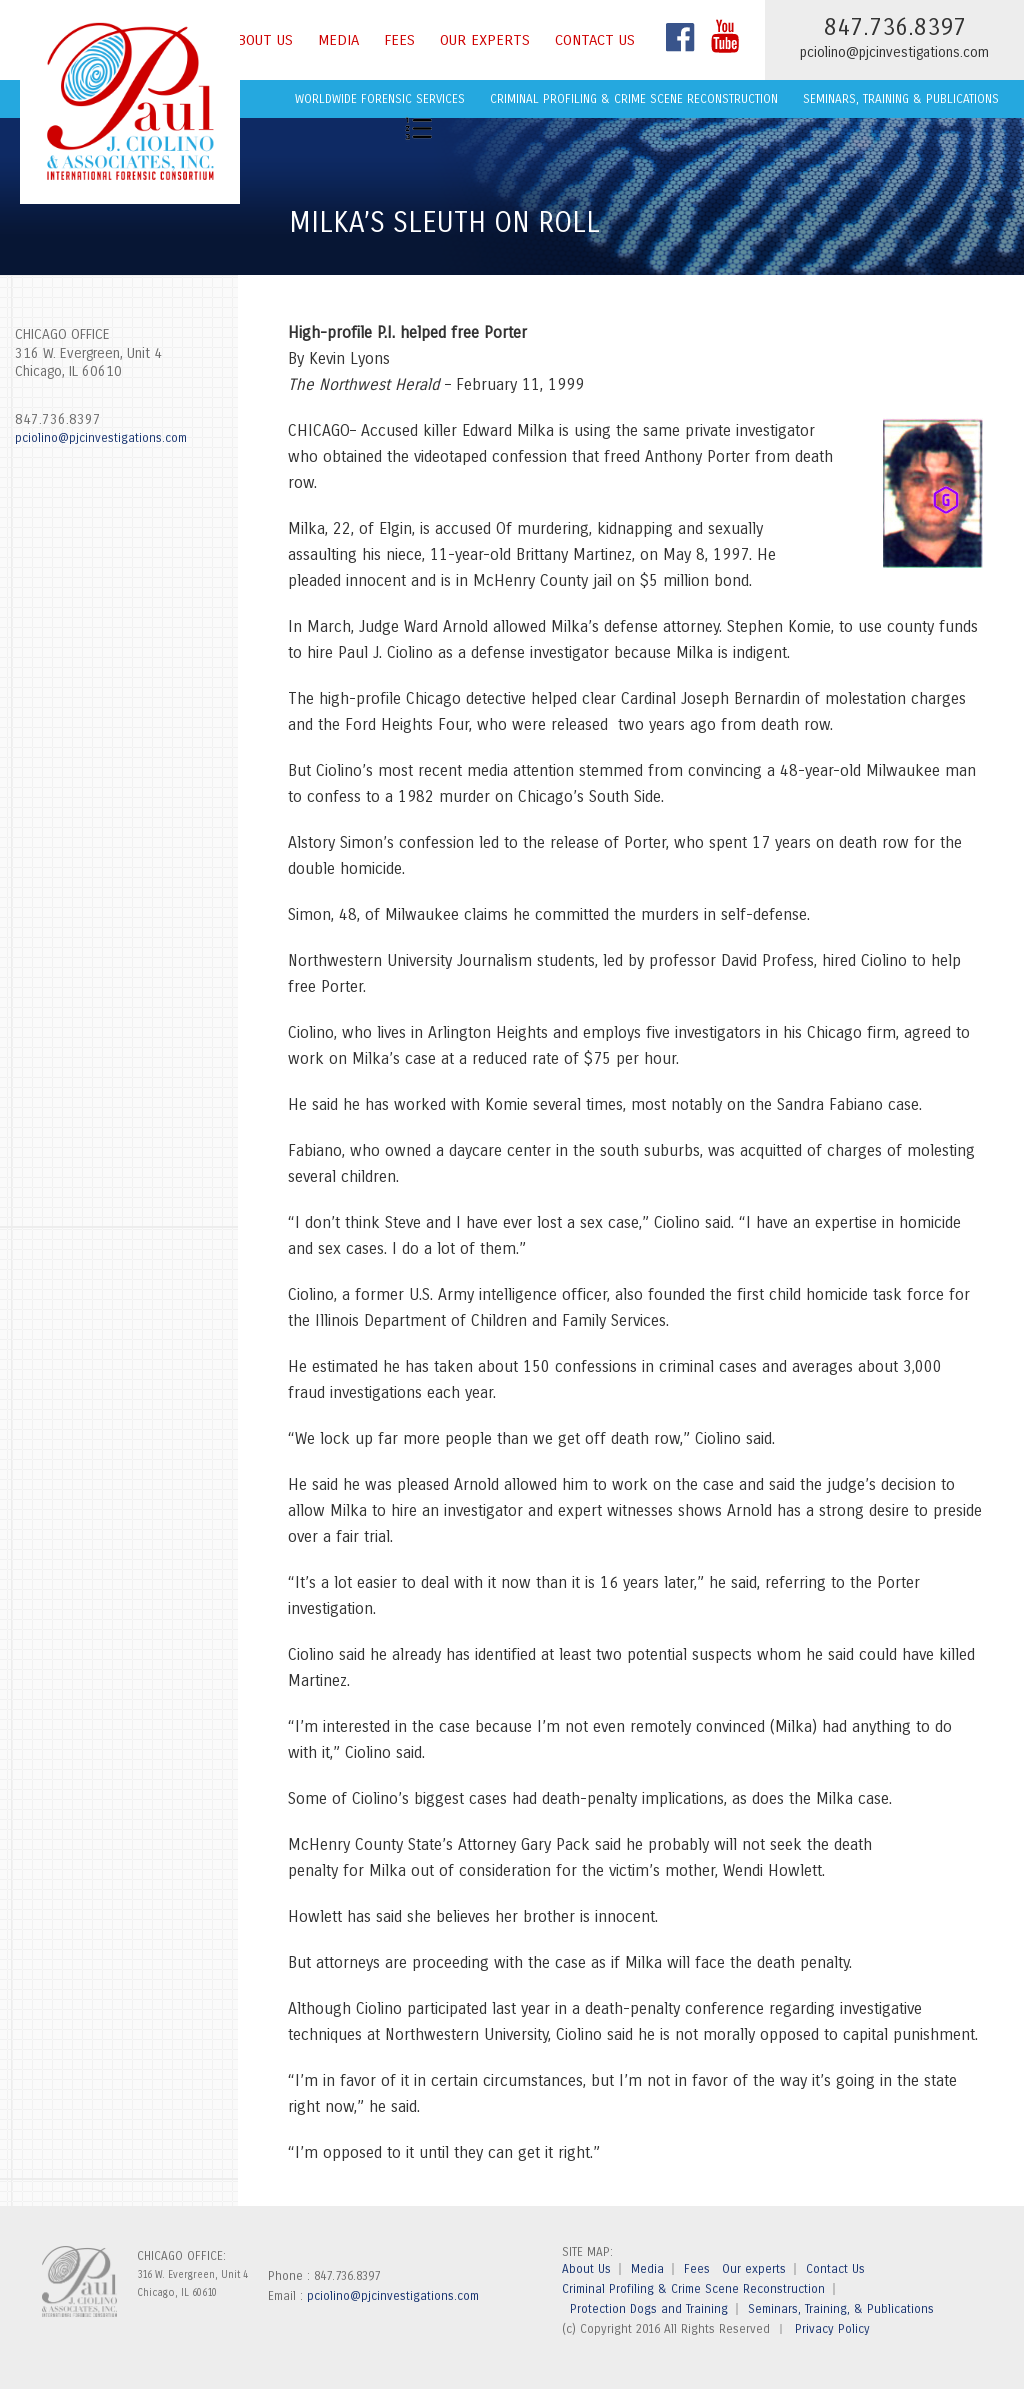  I want to click on indicates a "G" rating or classification, so click(946, 500).